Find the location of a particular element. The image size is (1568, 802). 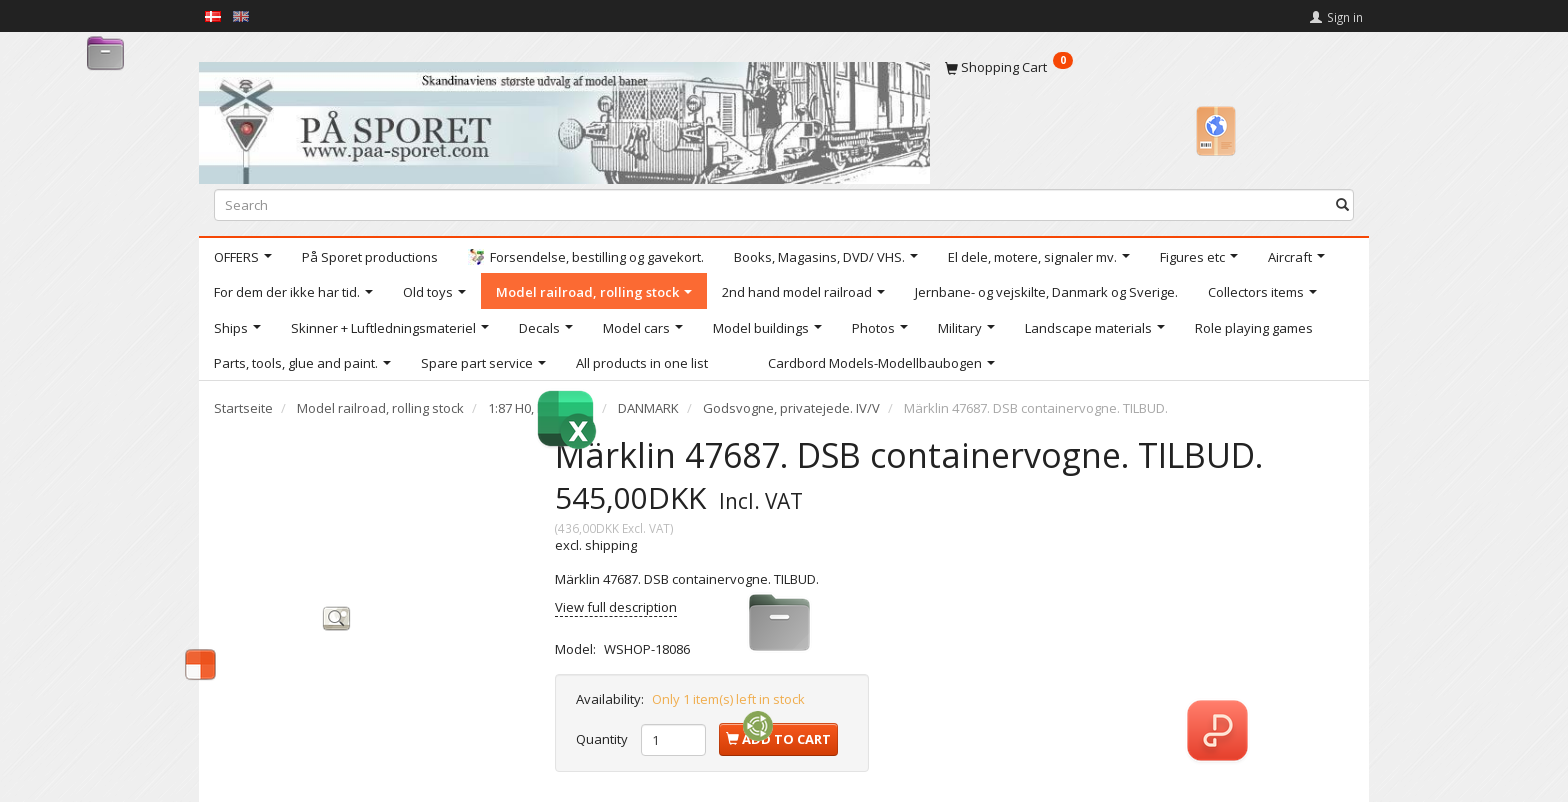

indicates package cache is being updated is located at coordinates (1216, 131).